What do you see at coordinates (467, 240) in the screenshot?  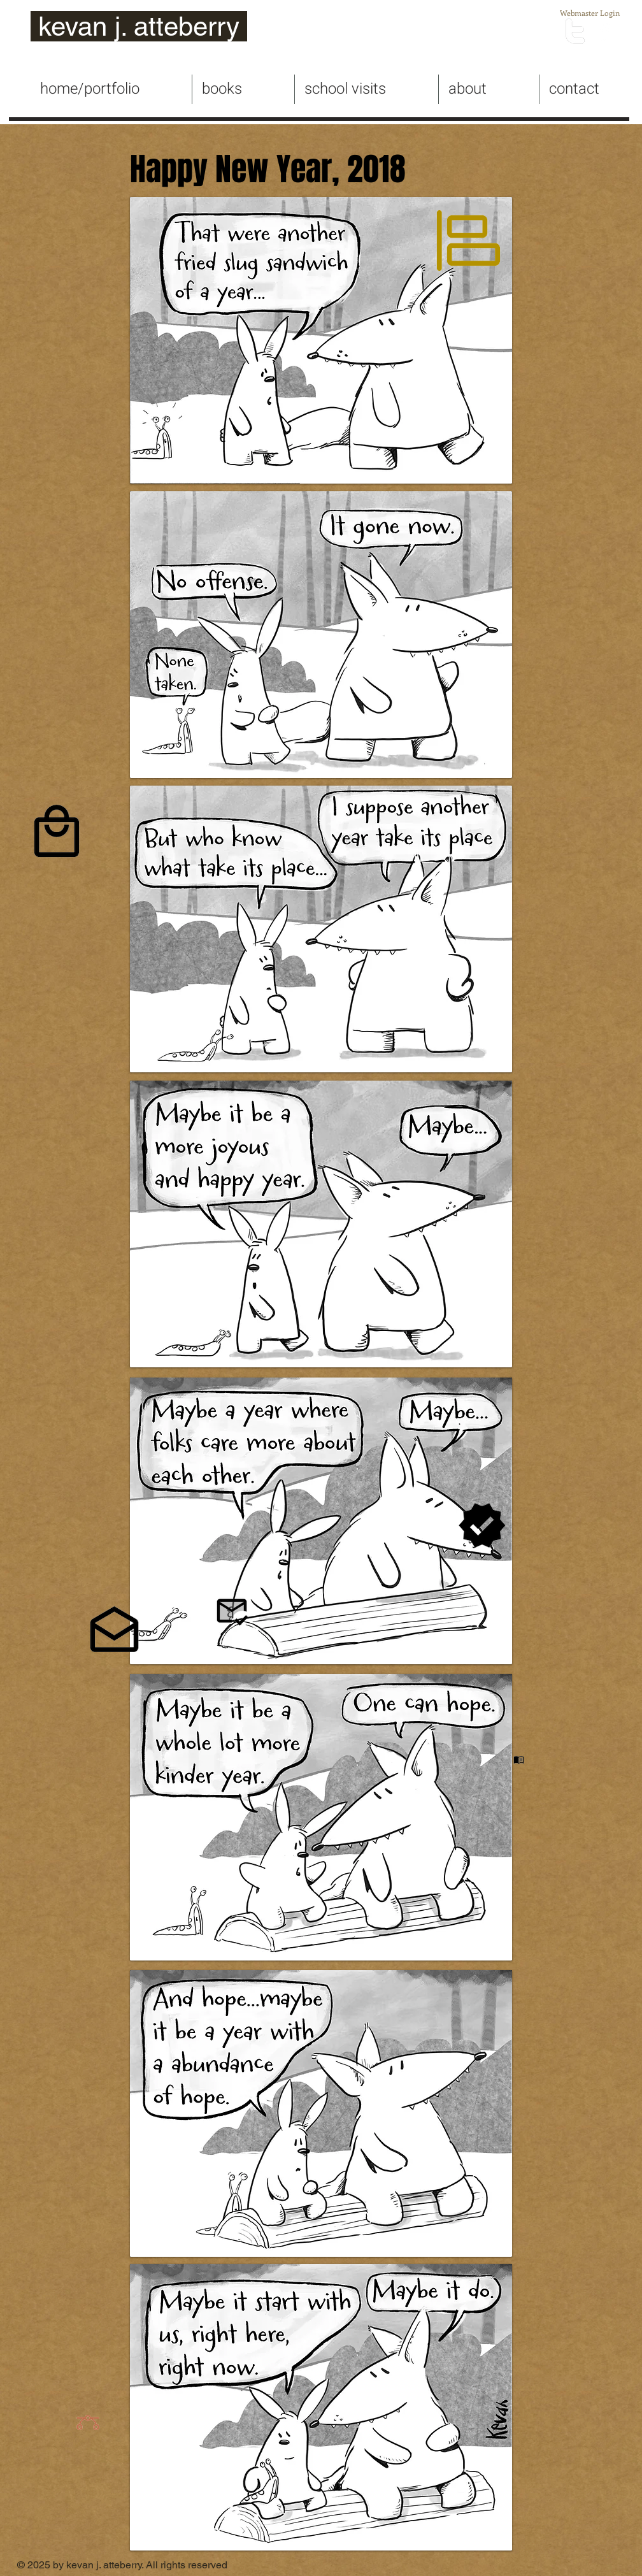 I see `align text to the left` at bounding box center [467, 240].